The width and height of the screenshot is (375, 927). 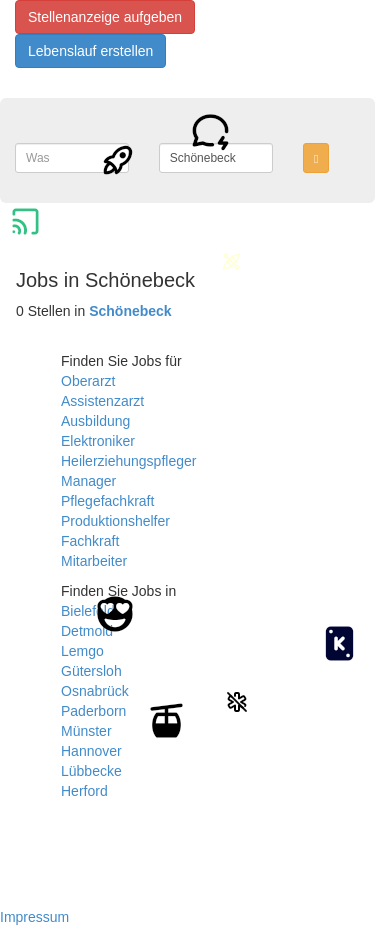 What do you see at coordinates (118, 160) in the screenshot?
I see `launch or deploy an application` at bounding box center [118, 160].